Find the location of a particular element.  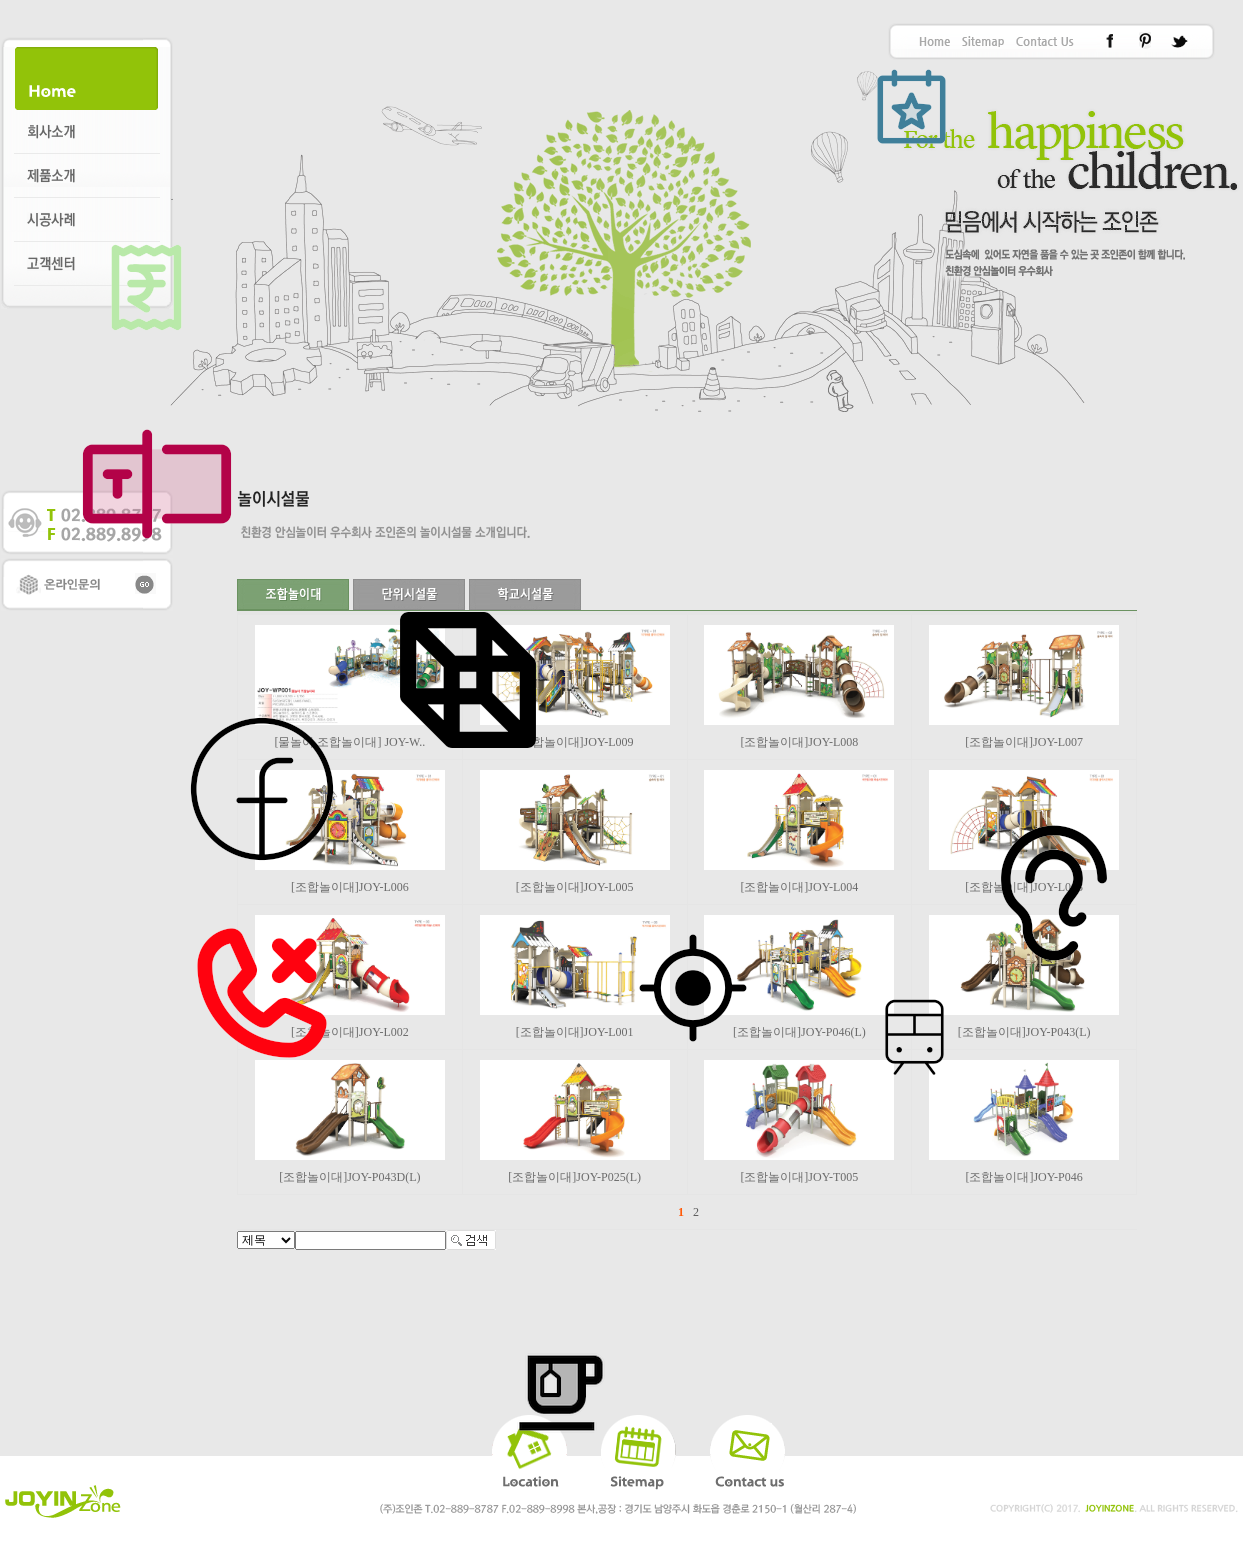

view 3D model or object is located at coordinates (468, 680).